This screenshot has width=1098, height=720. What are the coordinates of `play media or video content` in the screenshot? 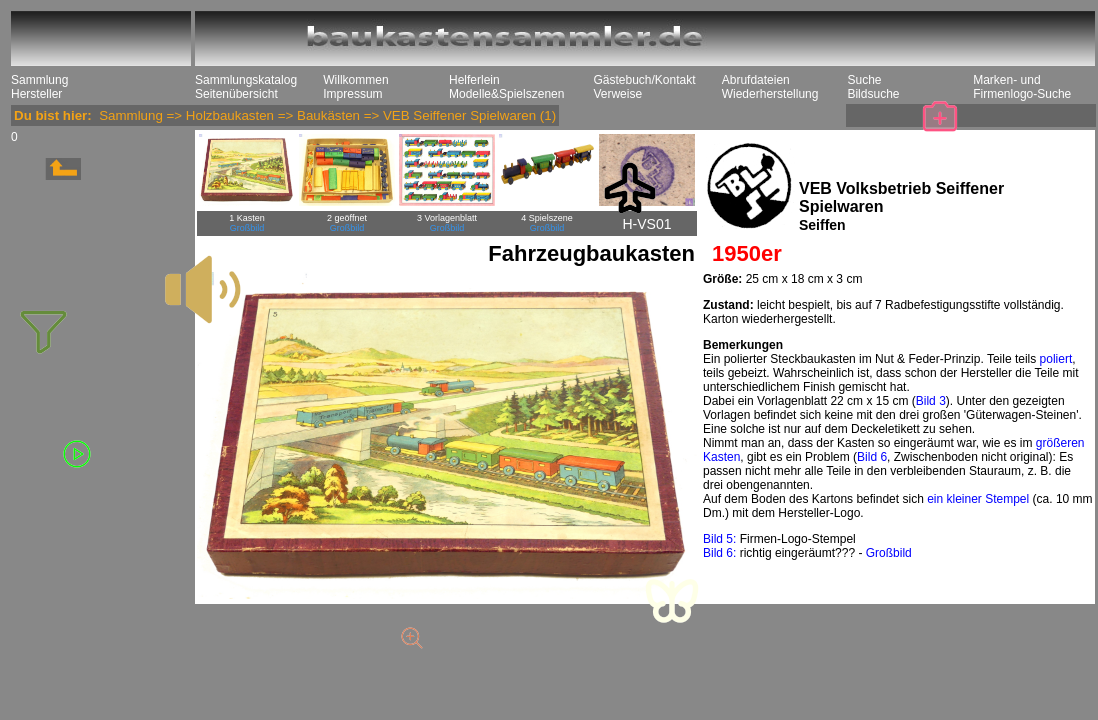 It's located at (77, 454).